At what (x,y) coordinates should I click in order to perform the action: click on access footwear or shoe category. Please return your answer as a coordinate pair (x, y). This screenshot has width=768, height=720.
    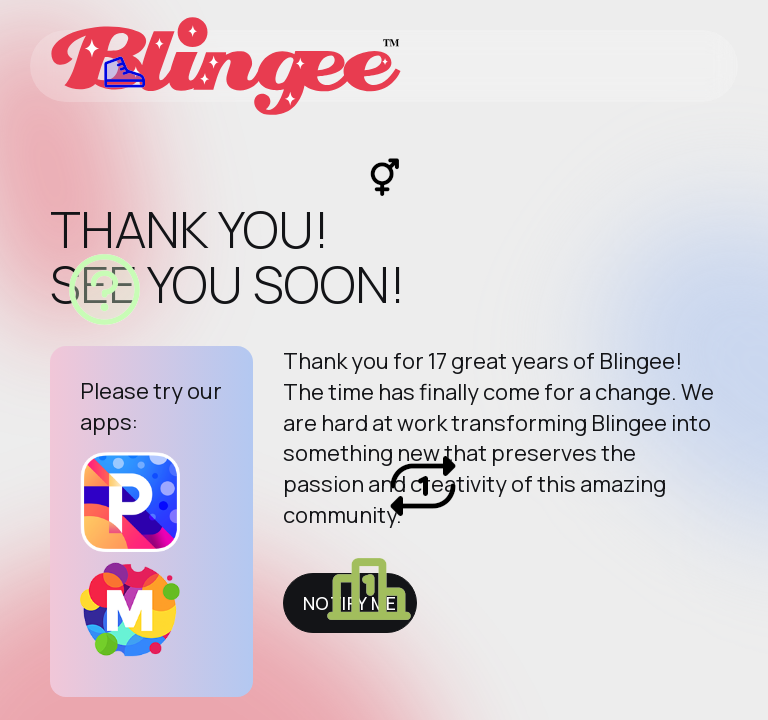
    Looking at the image, I should click on (122, 73).